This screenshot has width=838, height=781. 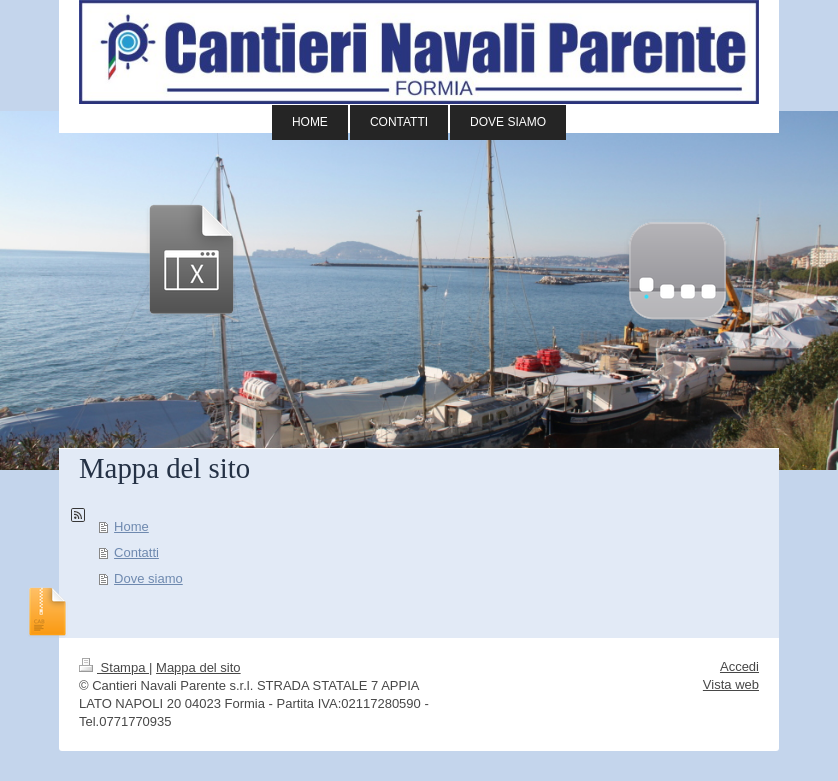 I want to click on a macbinary file type indicator, so click(x=191, y=261).